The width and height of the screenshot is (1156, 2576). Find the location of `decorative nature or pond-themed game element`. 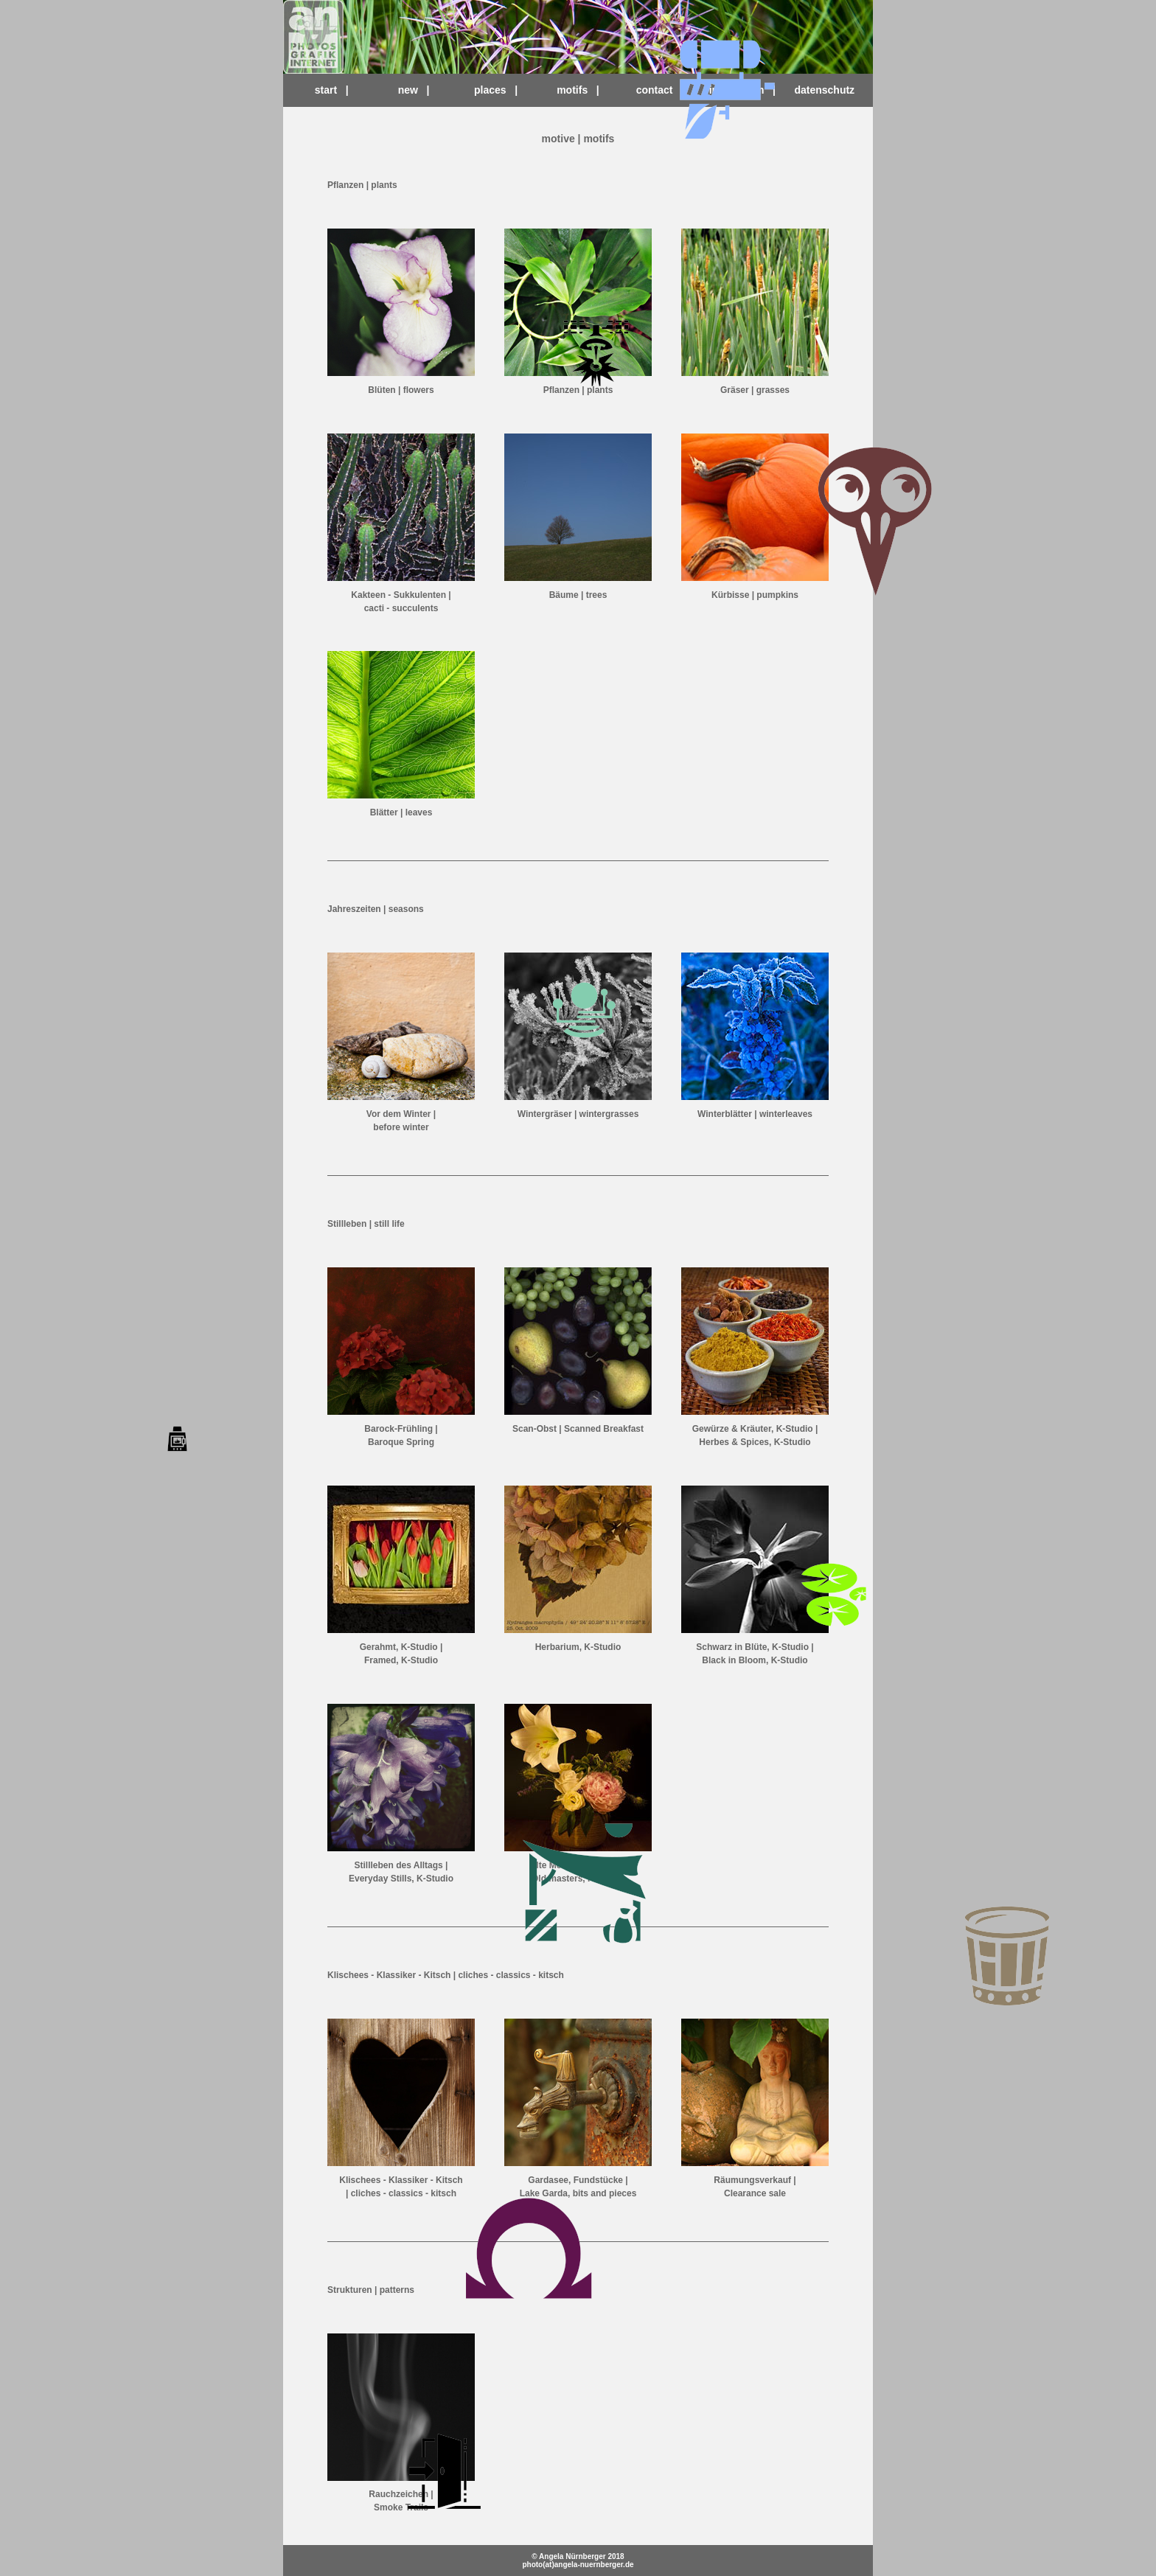

decorative nature or pond-themed game element is located at coordinates (834, 1595).